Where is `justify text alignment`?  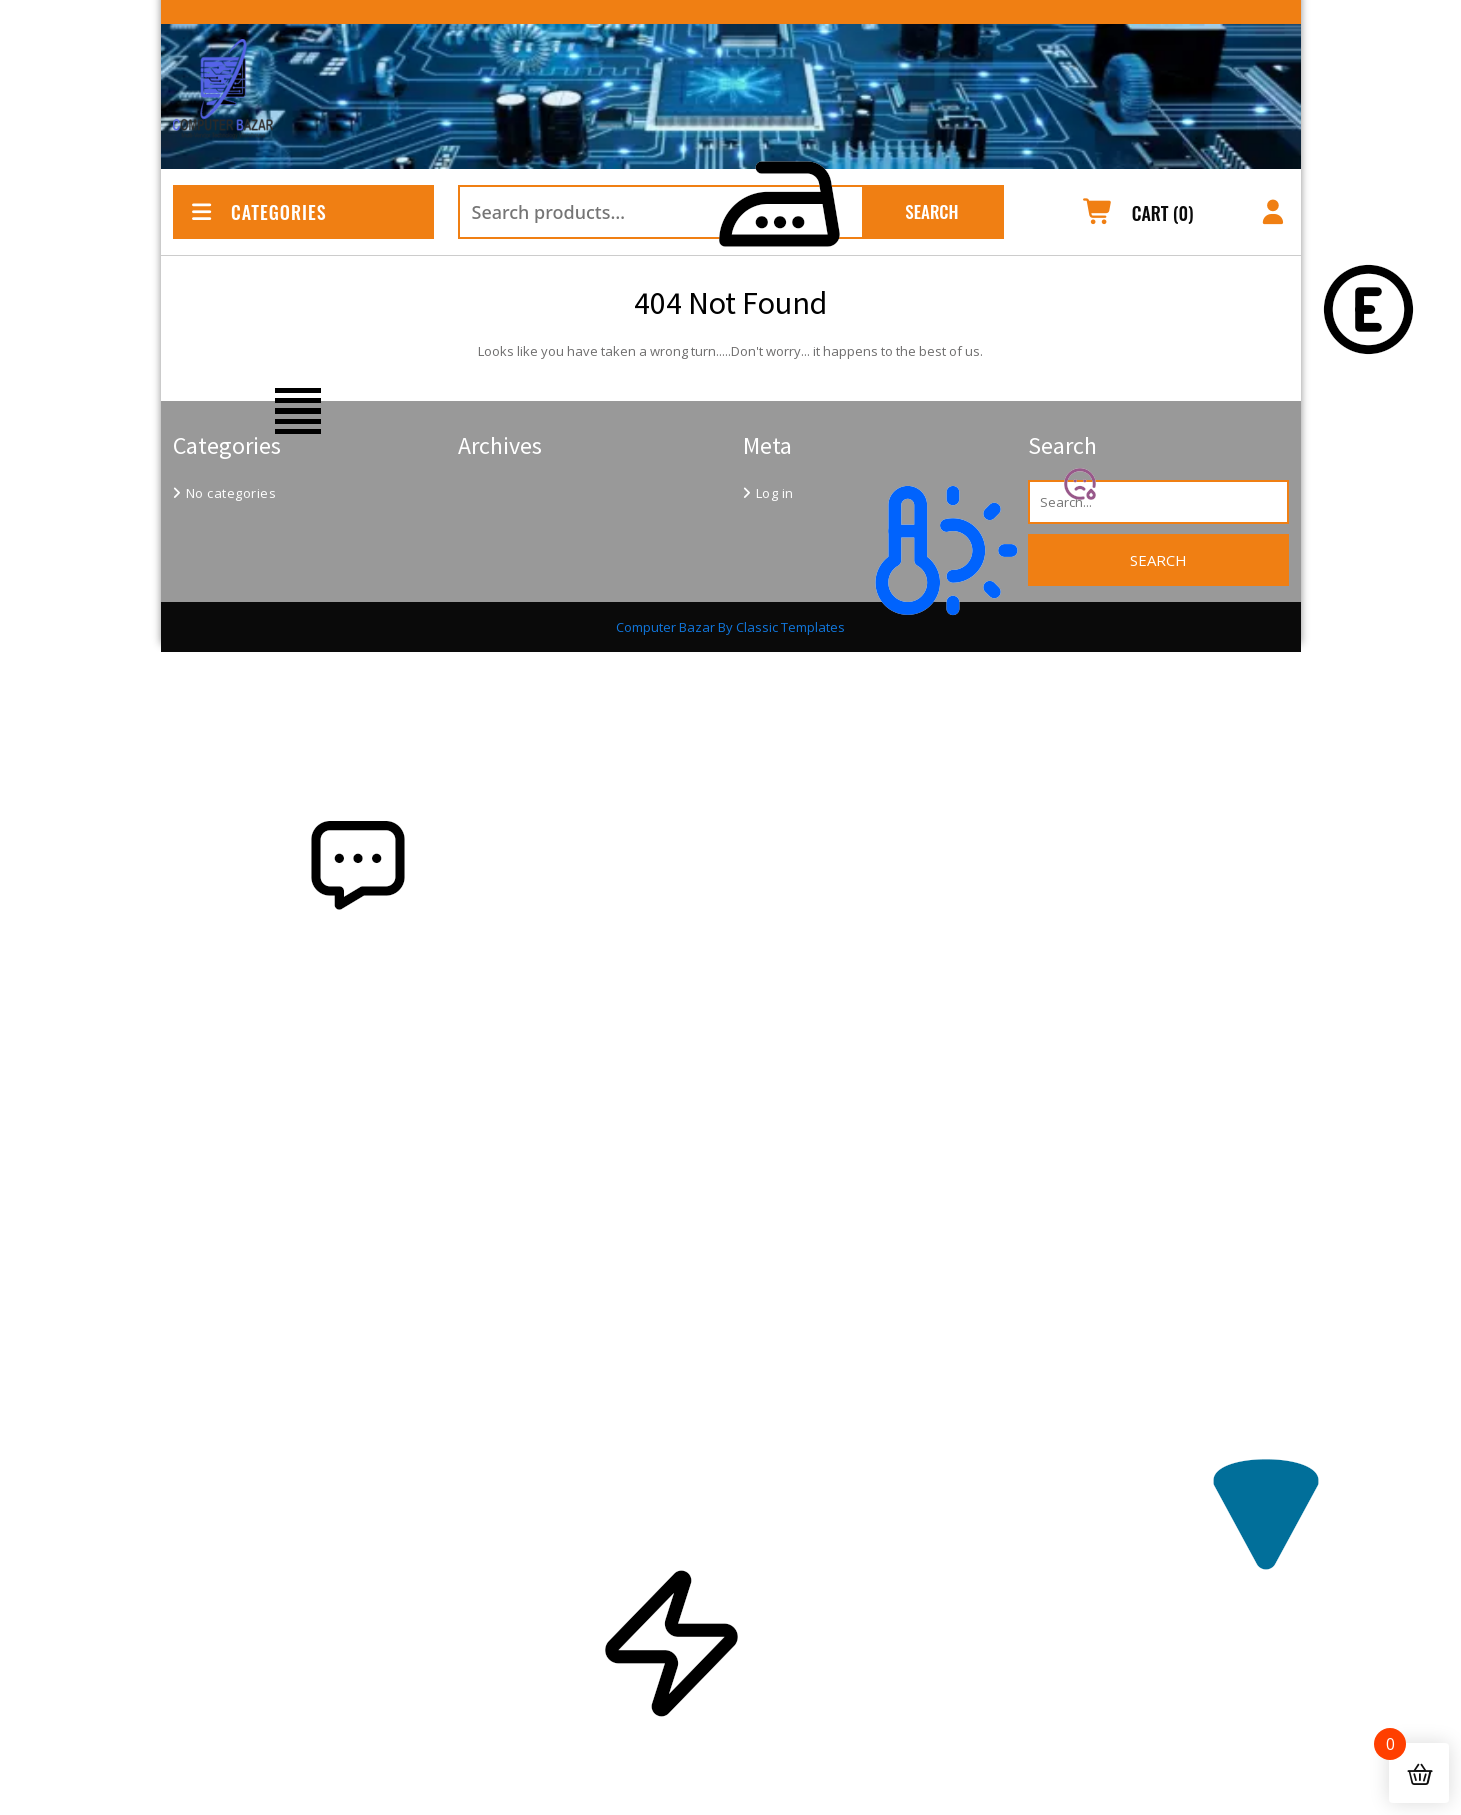 justify text alignment is located at coordinates (298, 411).